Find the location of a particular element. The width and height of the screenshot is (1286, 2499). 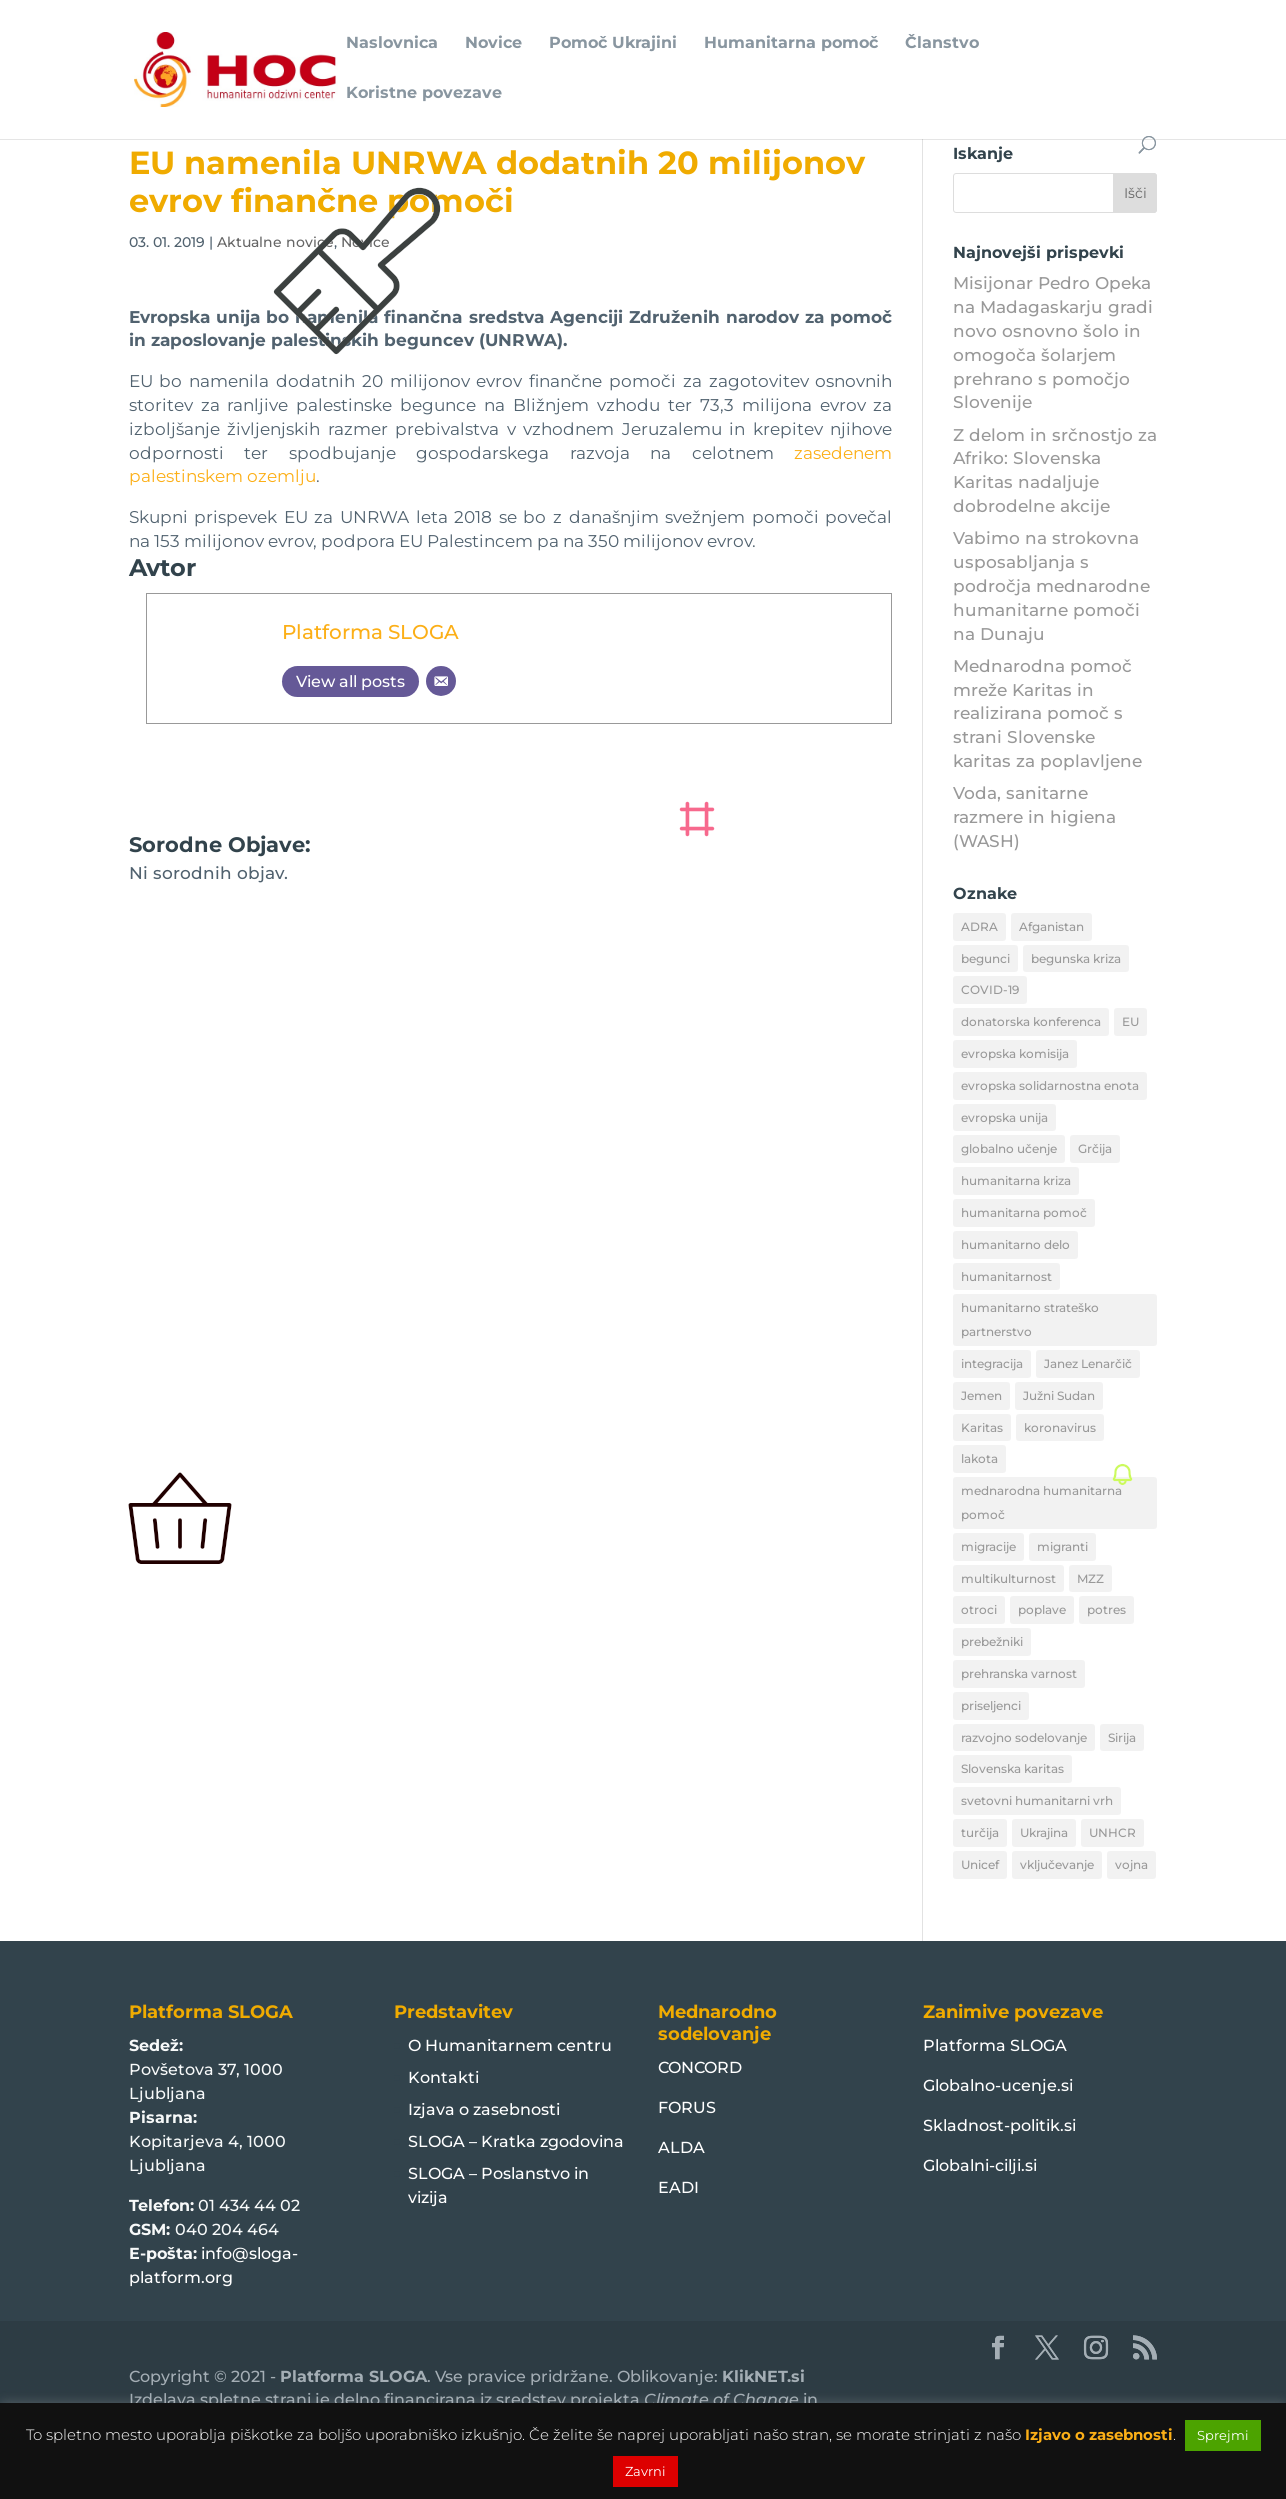

access frame or artboard settings is located at coordinates (697, 819).